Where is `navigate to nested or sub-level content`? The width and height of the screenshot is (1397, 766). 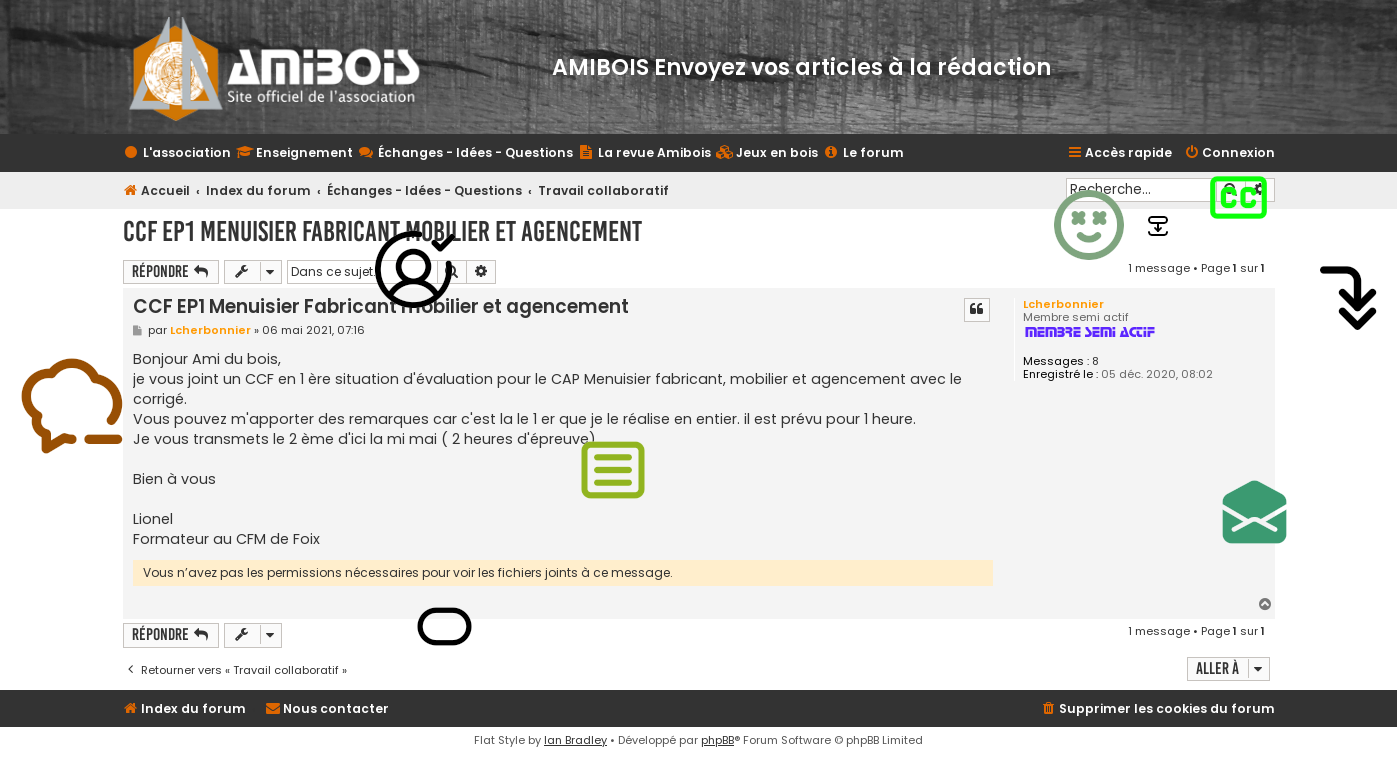
navigate to nested or sub-level content is located at coordinates (1350, 300).